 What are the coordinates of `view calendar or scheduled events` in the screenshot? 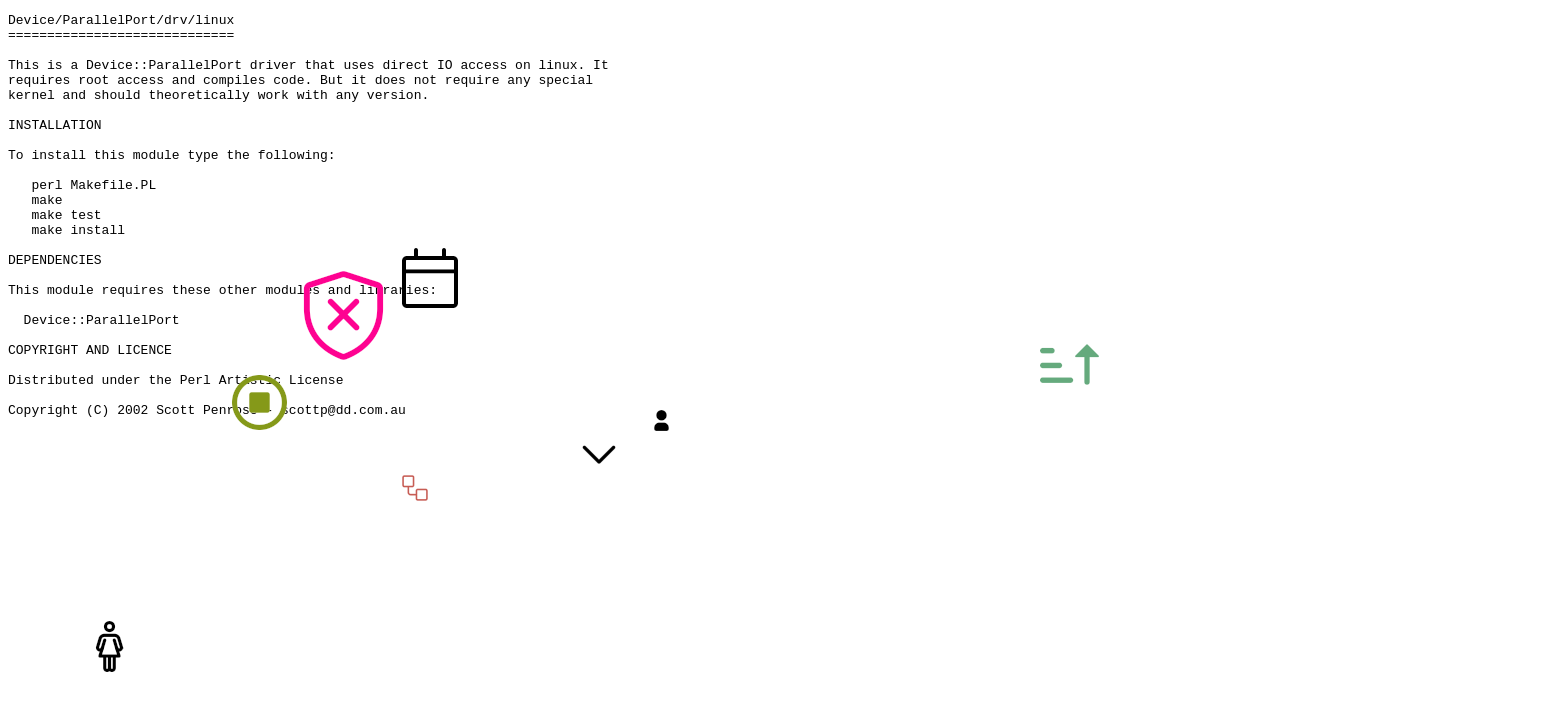 It's located at (430, 280).